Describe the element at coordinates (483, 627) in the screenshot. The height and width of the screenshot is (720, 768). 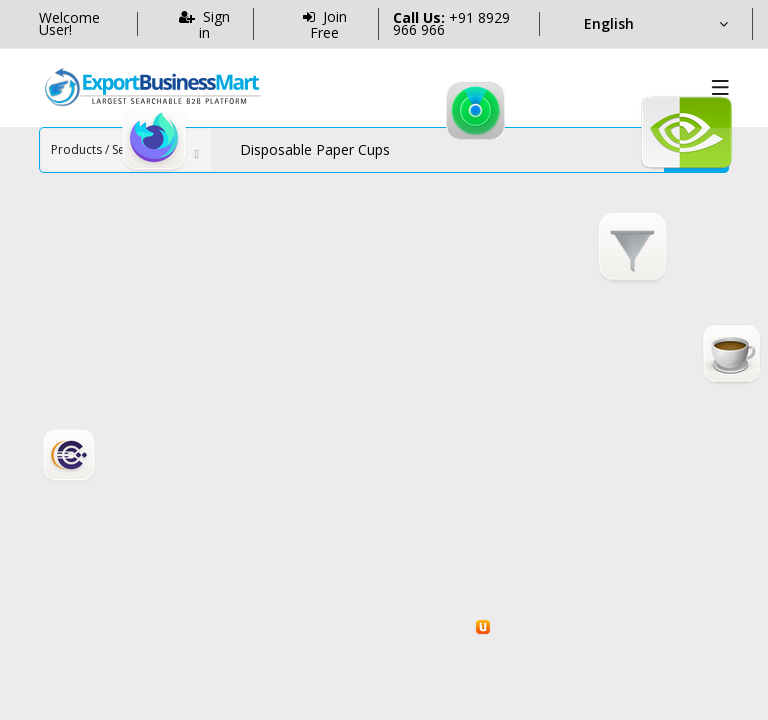
I see `open ubuntu one cloud storage app` at that location.